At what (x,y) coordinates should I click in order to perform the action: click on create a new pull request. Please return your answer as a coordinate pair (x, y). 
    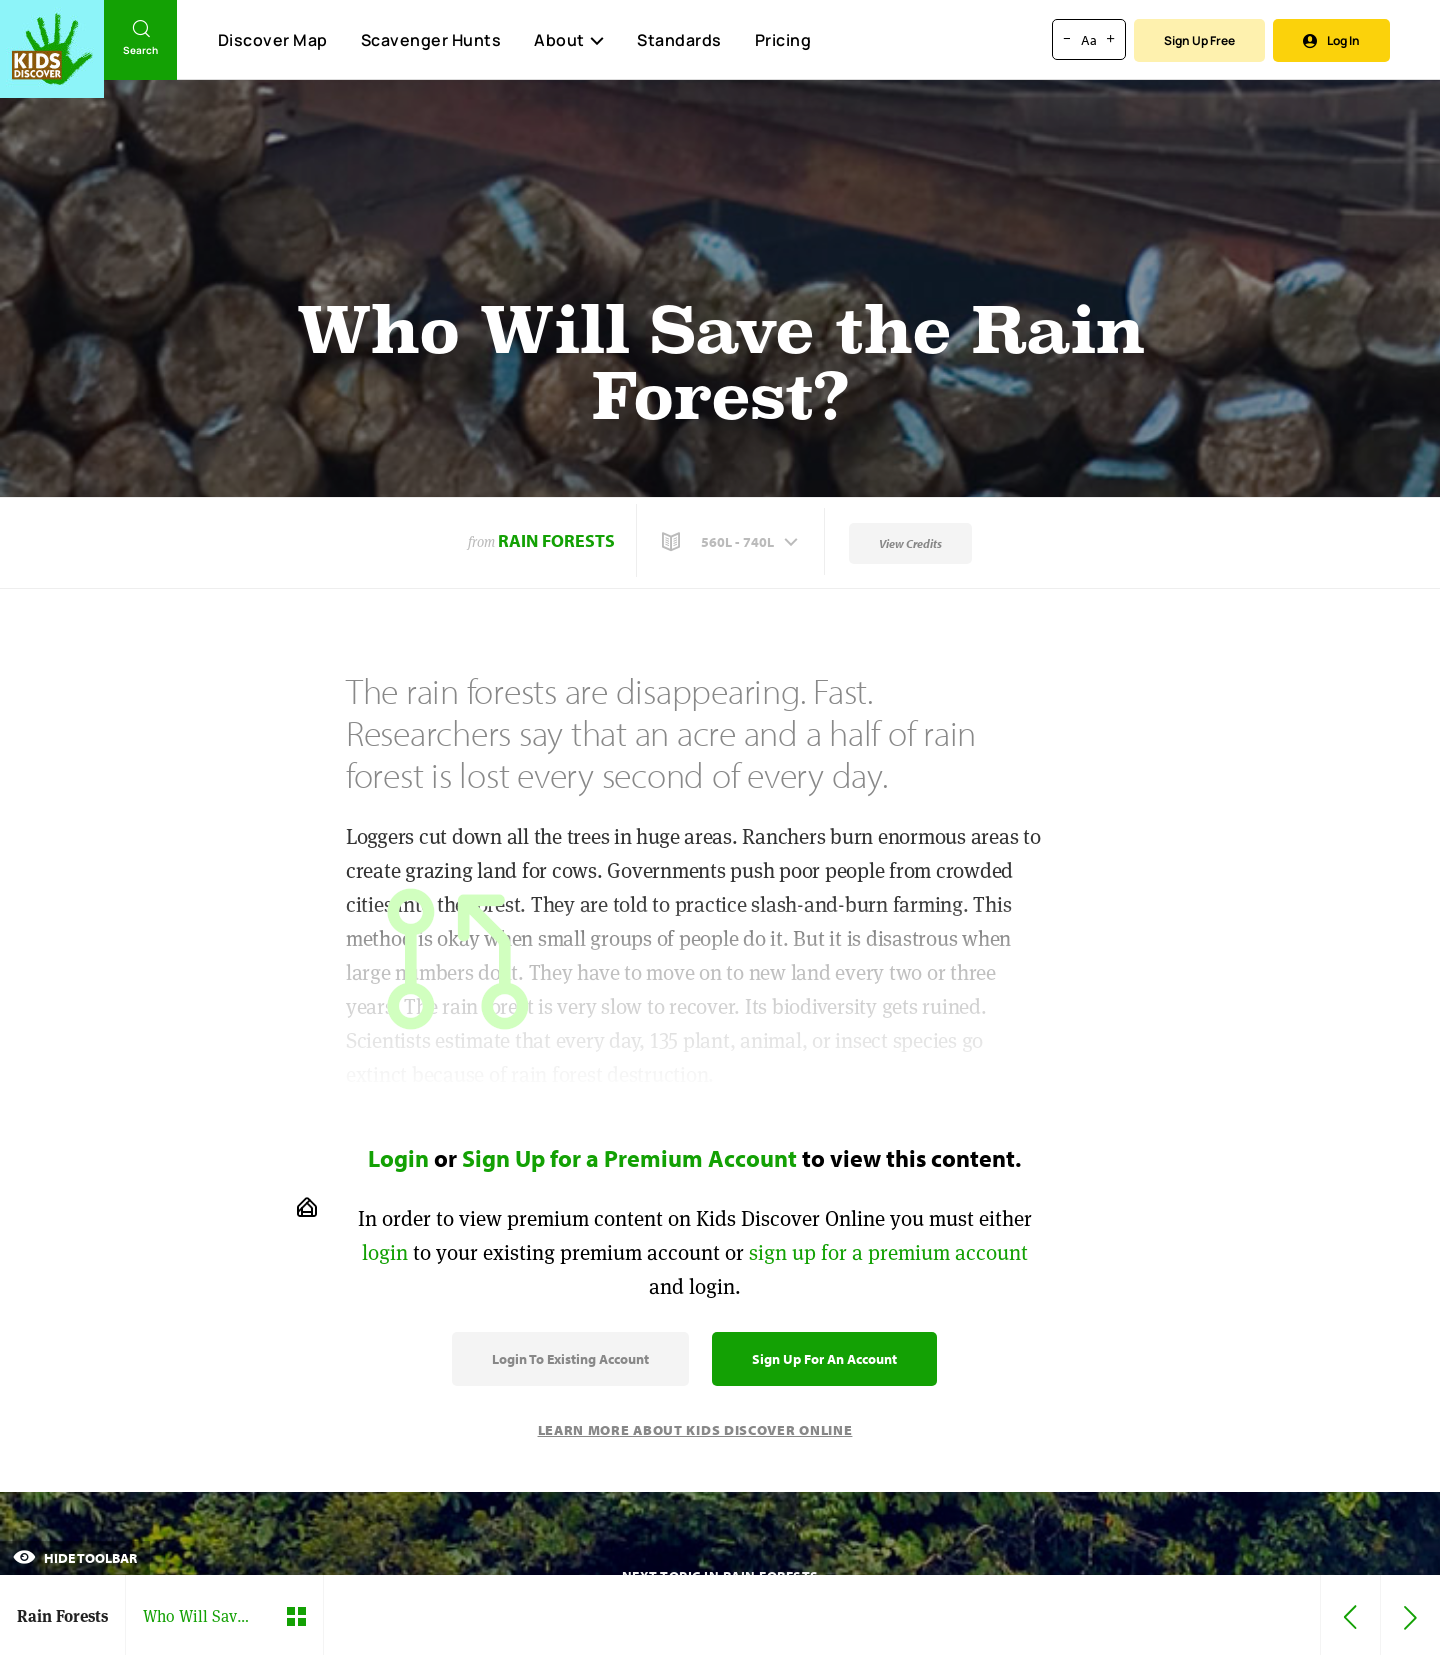
    Looking at the image, I should click on (452, 959).